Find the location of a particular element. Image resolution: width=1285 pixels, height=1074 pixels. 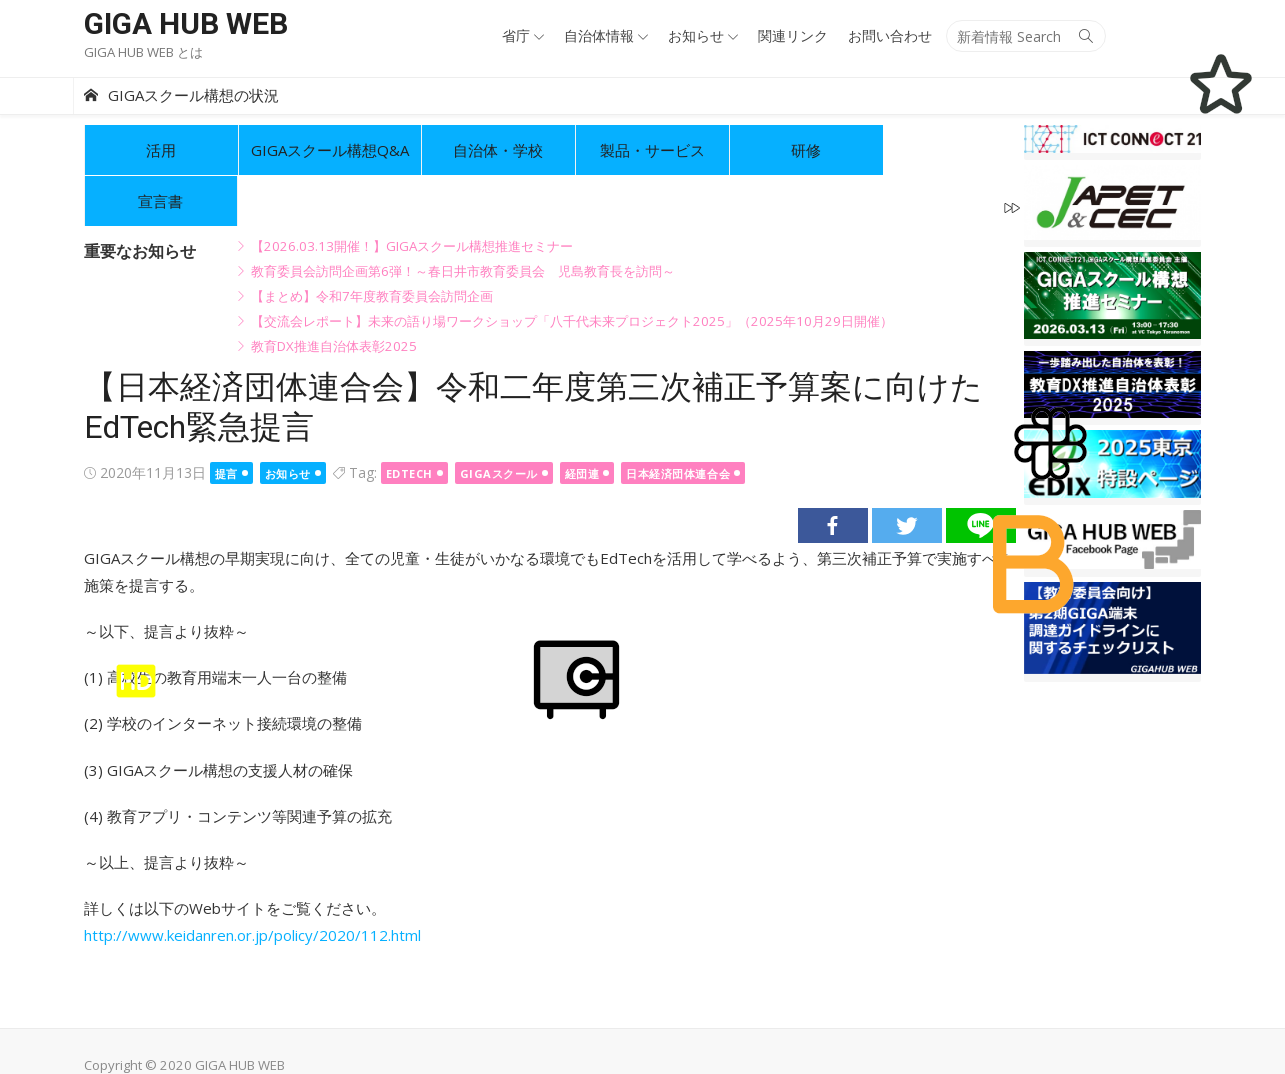

add item to favorites is located at coordinates (1221, 85).